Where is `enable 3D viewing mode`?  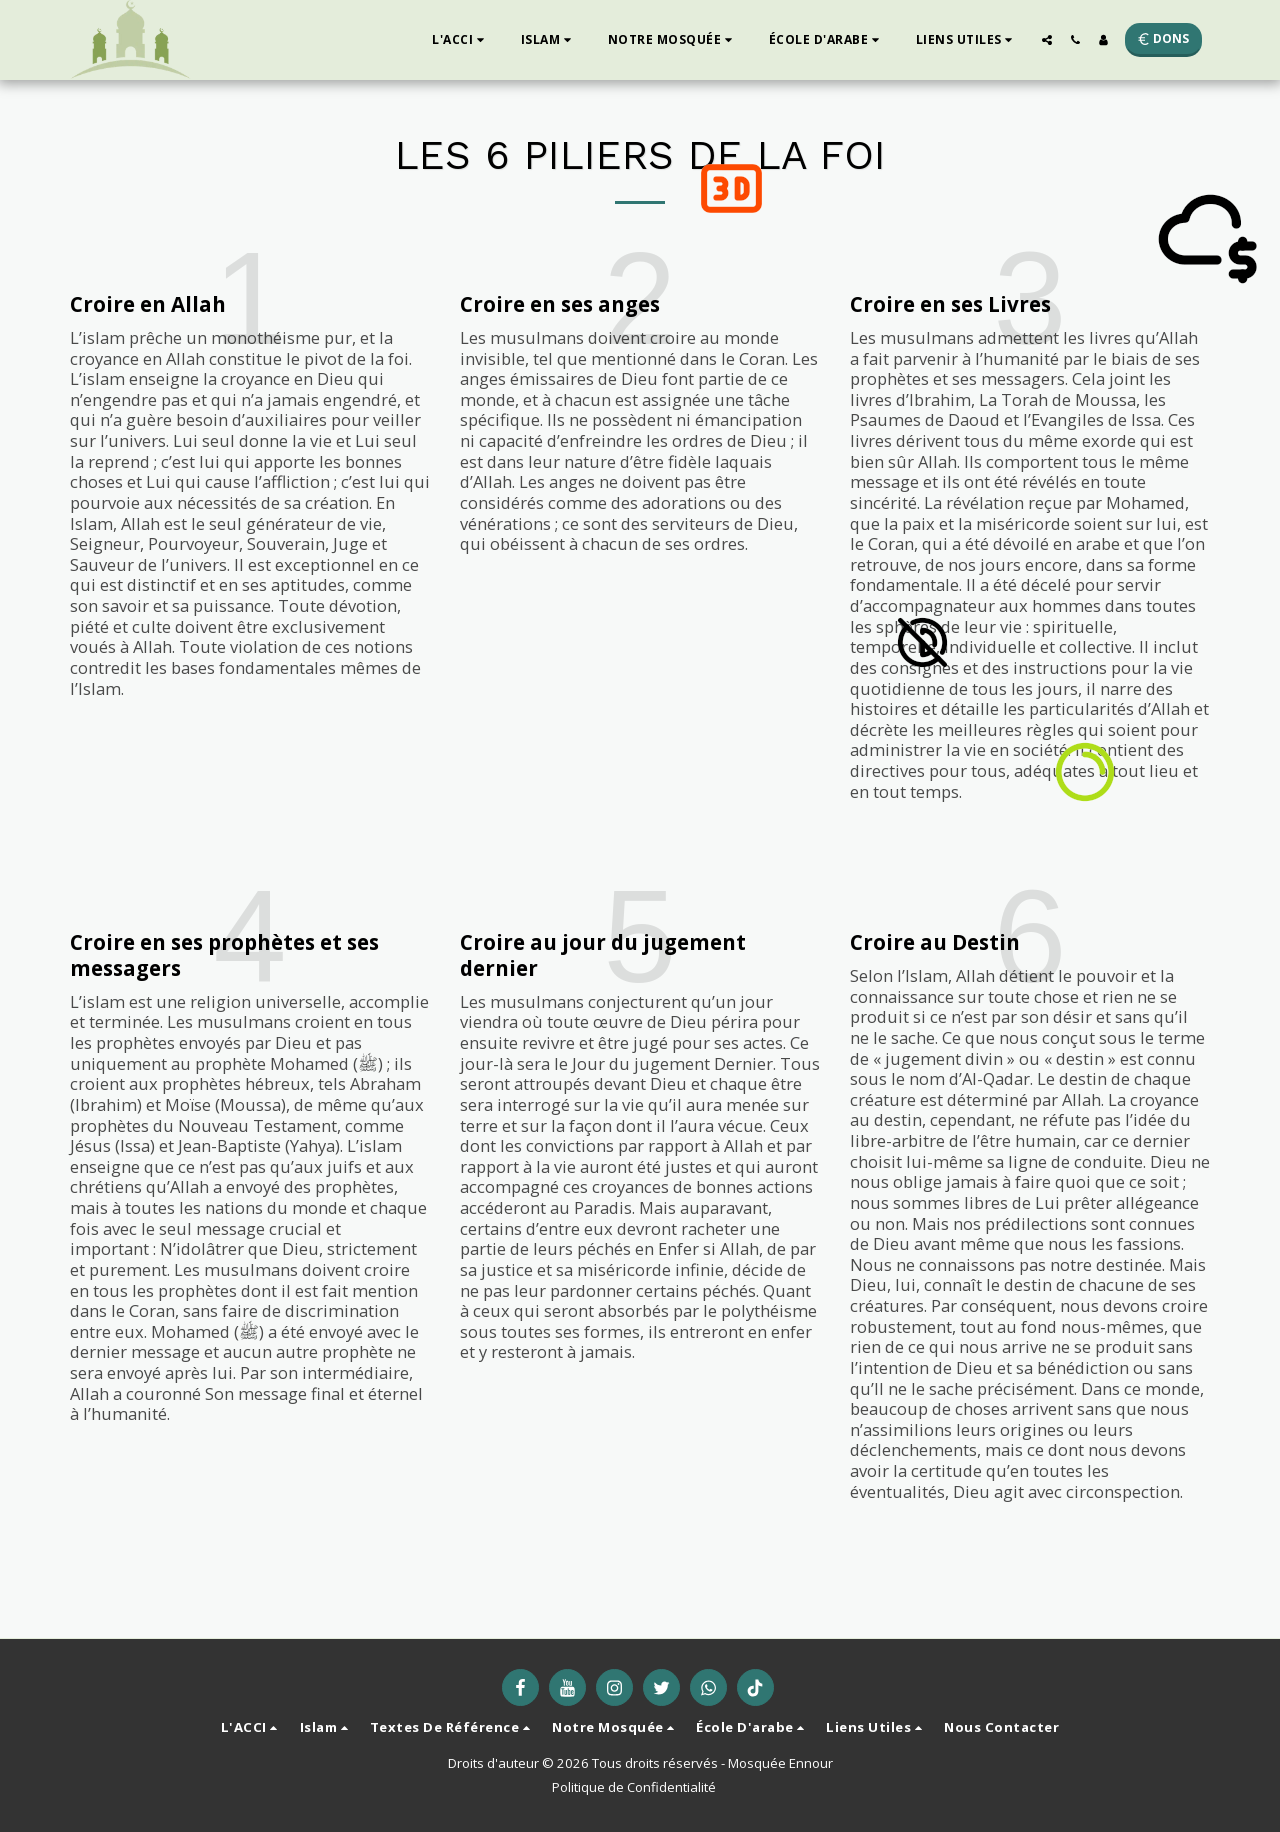 enable 3D viewing mode is located at coordinates (731, 188).